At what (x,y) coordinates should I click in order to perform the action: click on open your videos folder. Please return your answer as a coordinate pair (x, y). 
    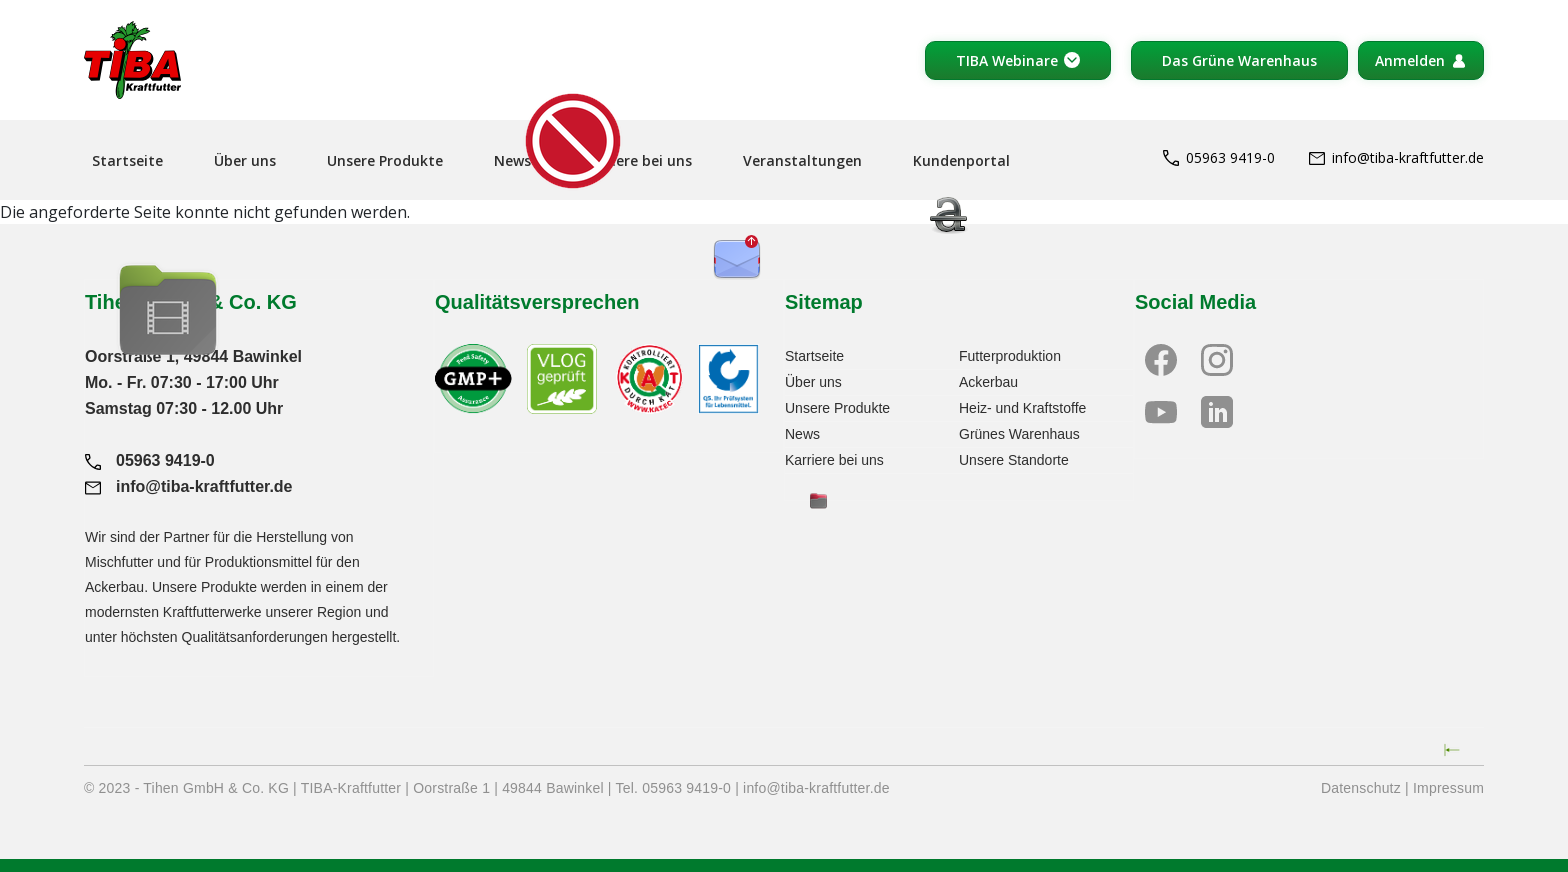
    Looking at the image, I should click on (168, 310).